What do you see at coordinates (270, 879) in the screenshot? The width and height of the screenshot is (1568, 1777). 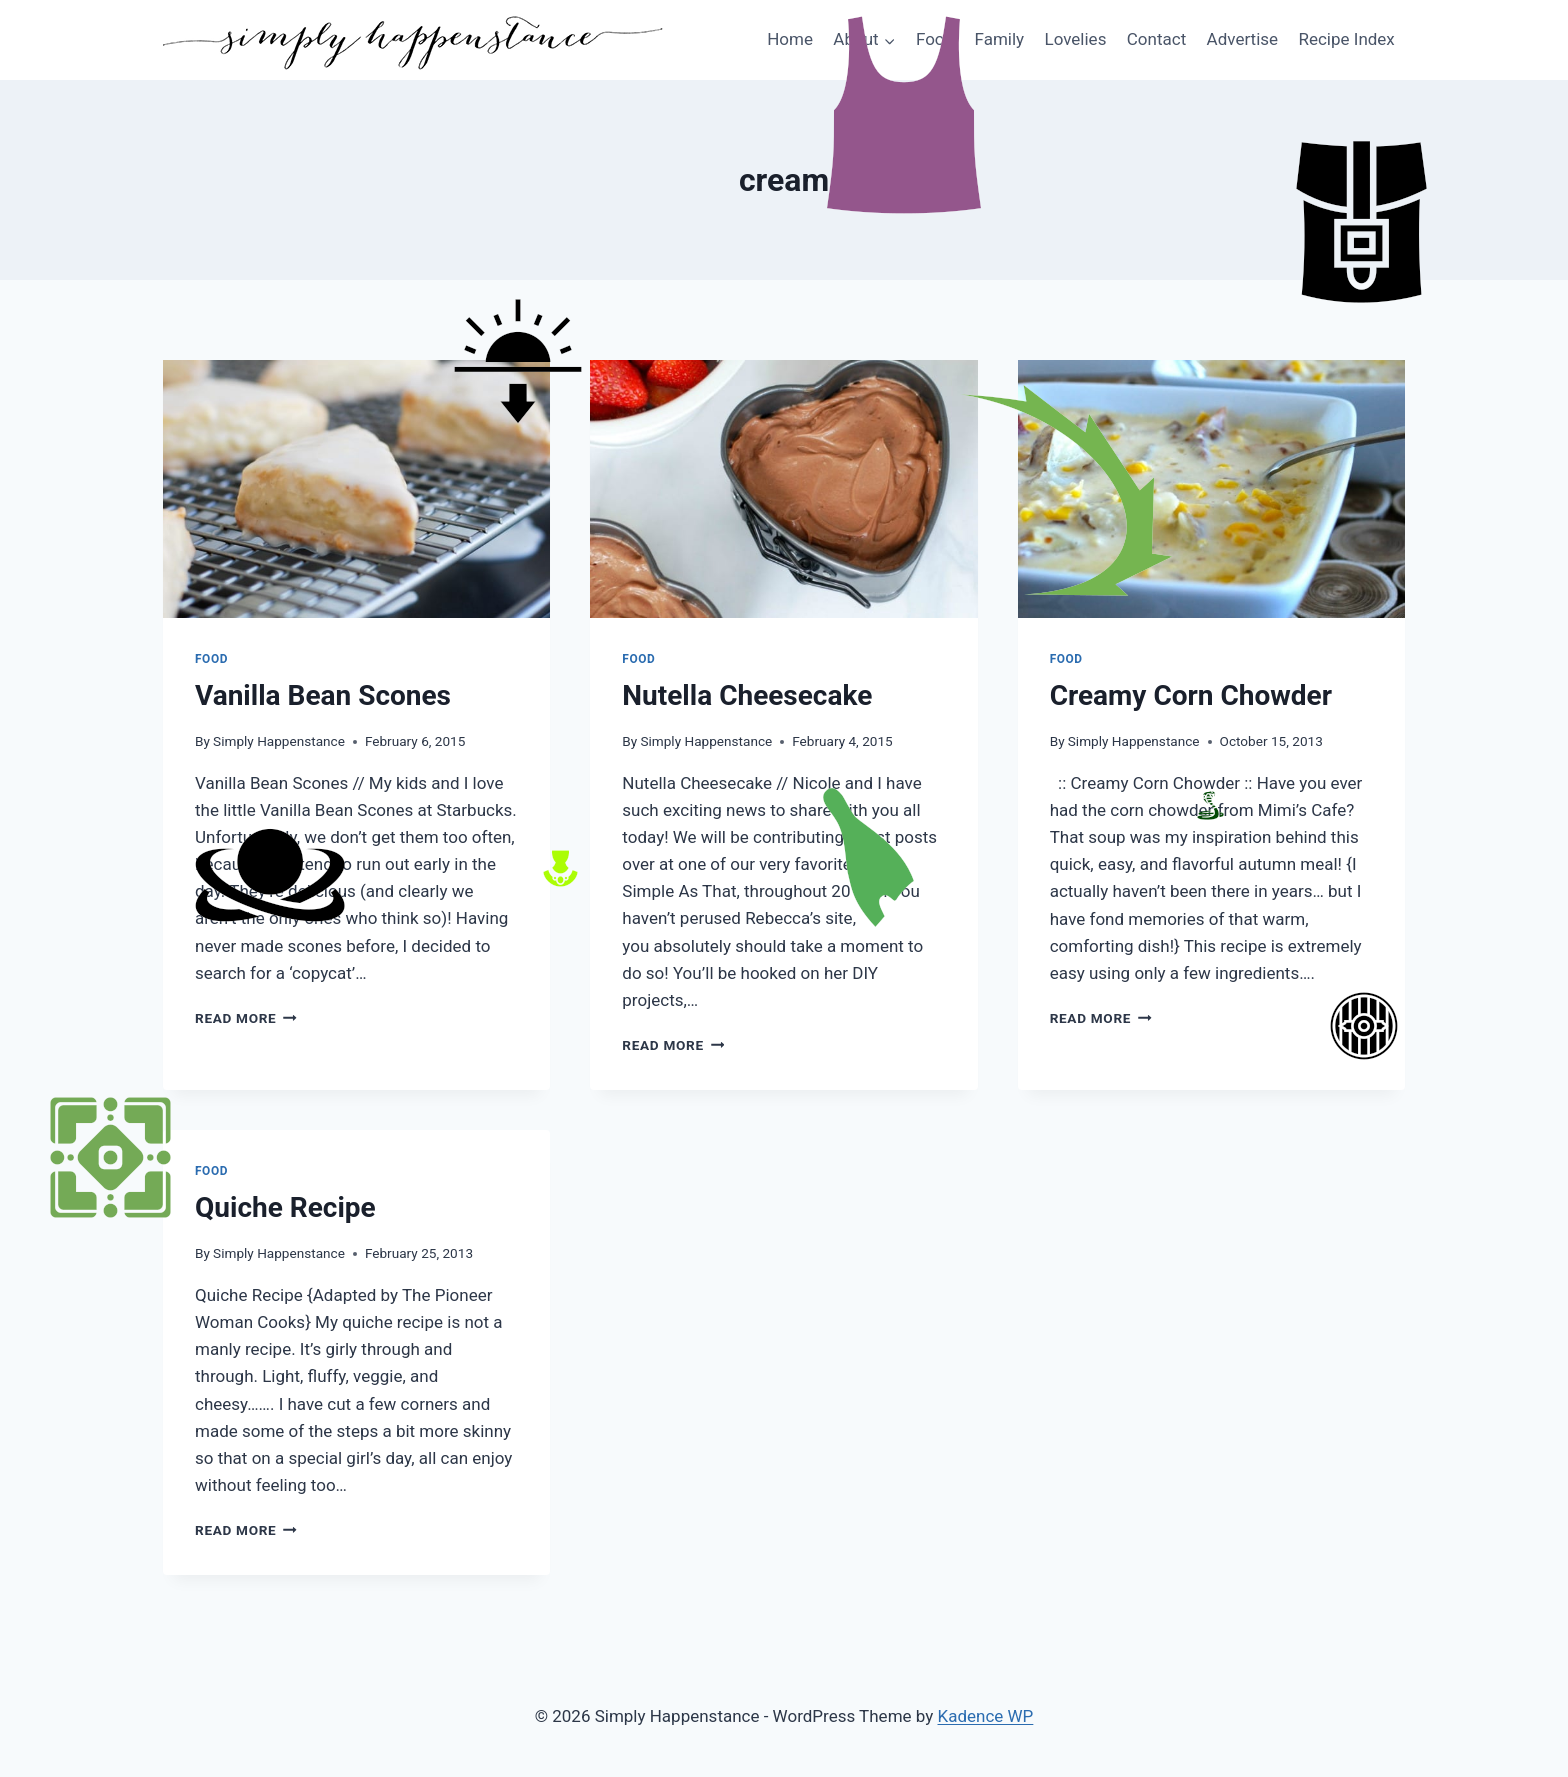 I see `represents a planet or celestial body in a space game` at bounding box center [270, 879].